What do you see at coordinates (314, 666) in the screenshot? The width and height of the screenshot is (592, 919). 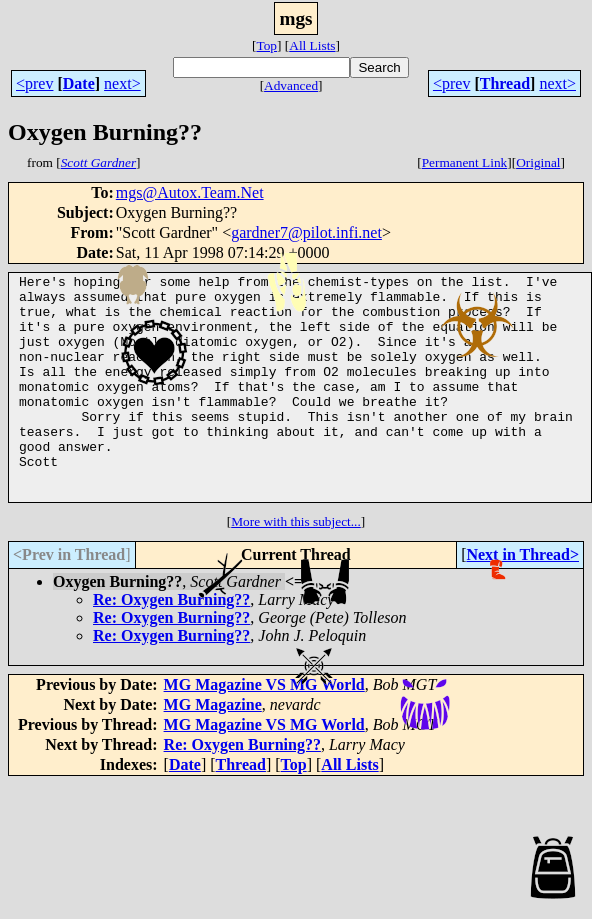 I see `view targeting or precision settings` at bounding box center [314, 666].